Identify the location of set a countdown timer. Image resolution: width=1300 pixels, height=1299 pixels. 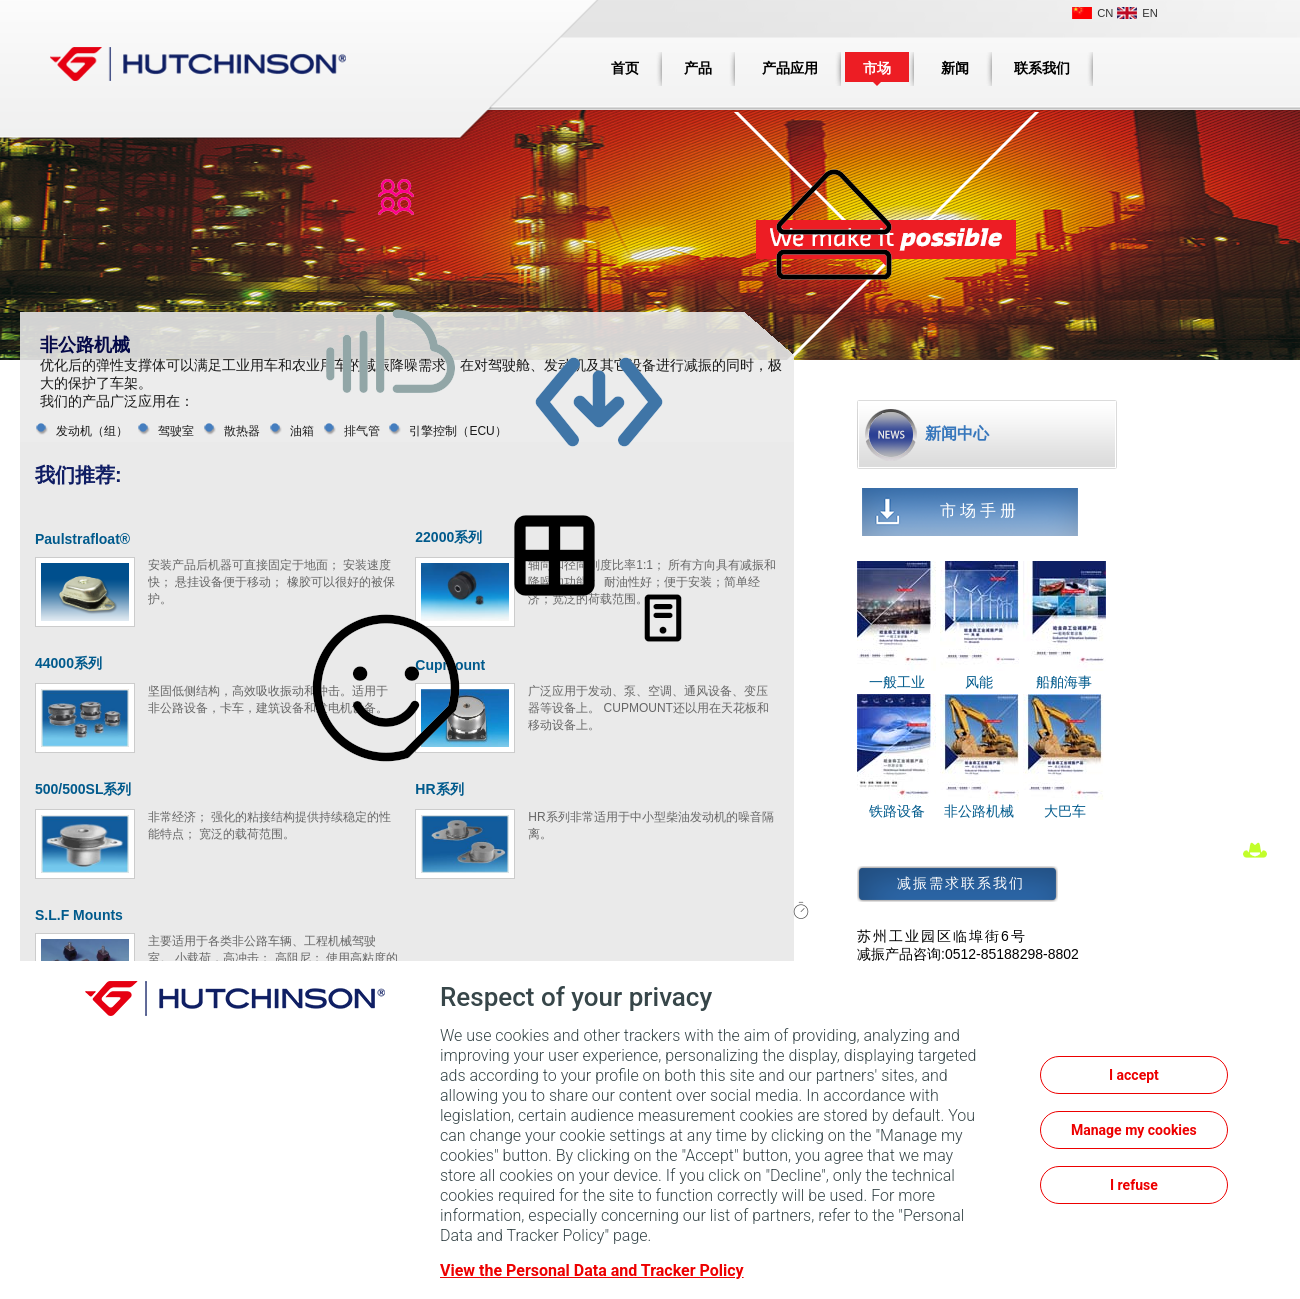
(801, 911).